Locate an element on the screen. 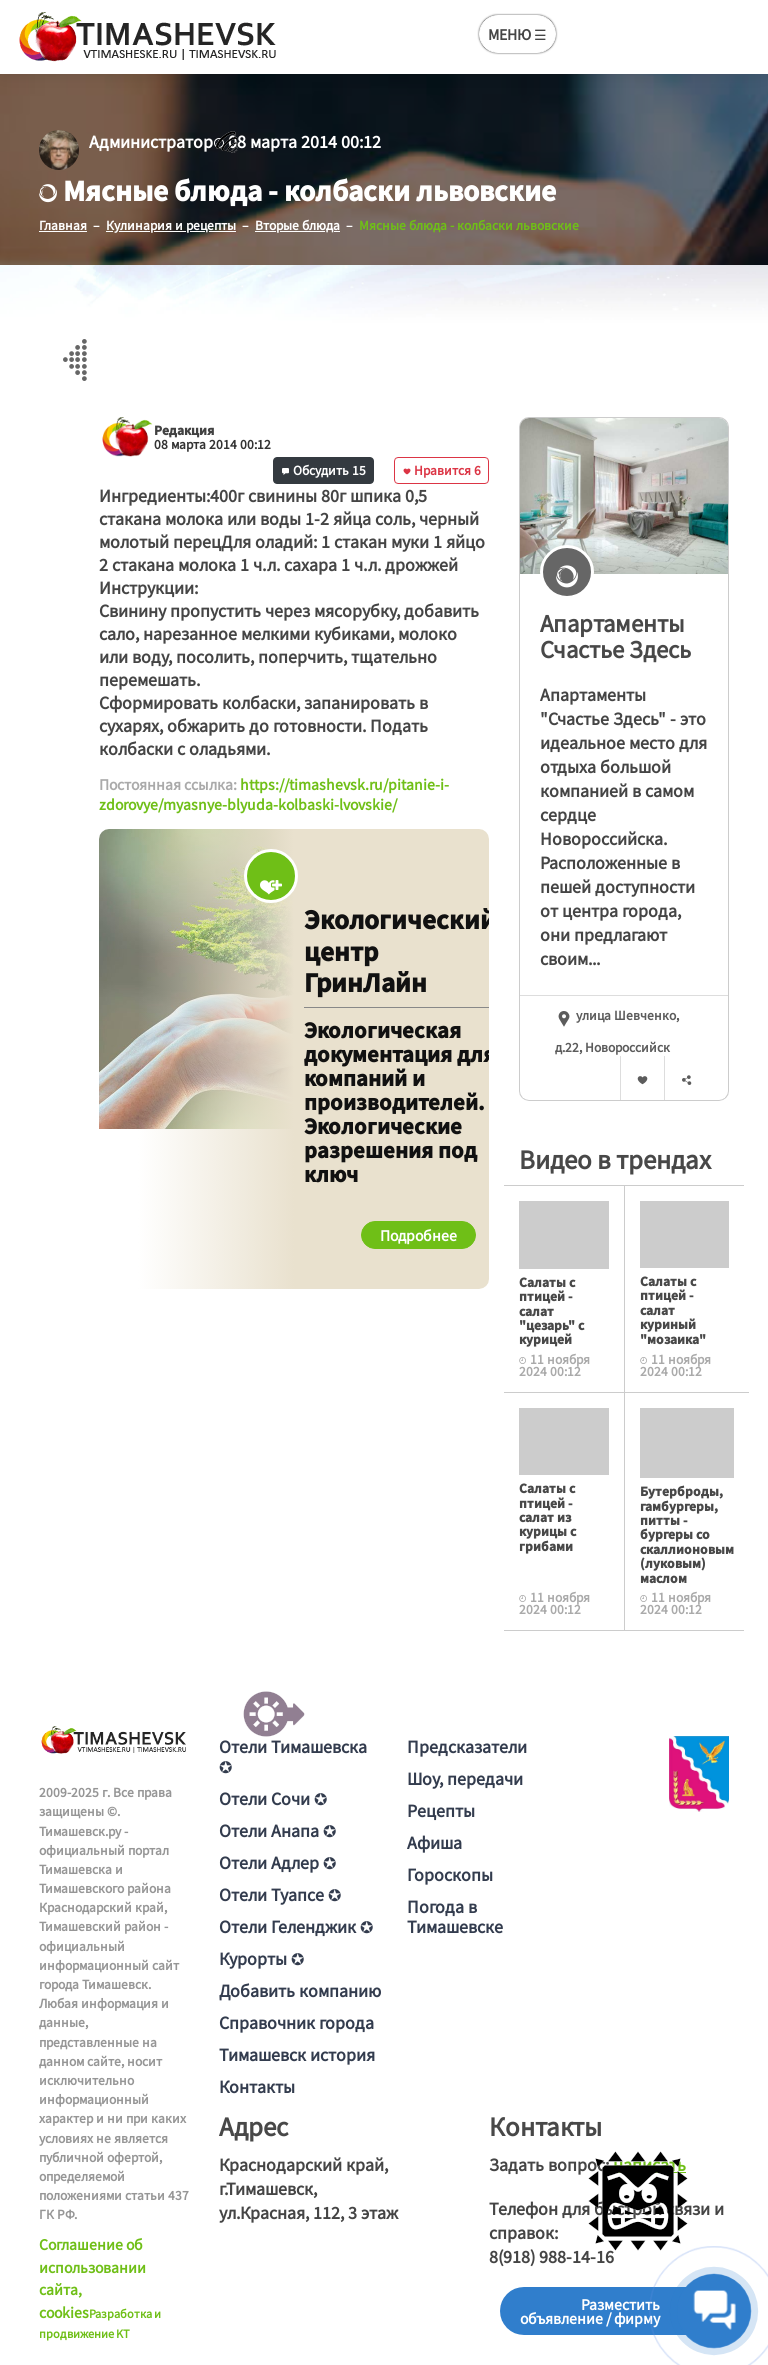 This screenshot has width=768, height=2365. thwomp enemy character from super mario games is located at coordinates (638, 2201).